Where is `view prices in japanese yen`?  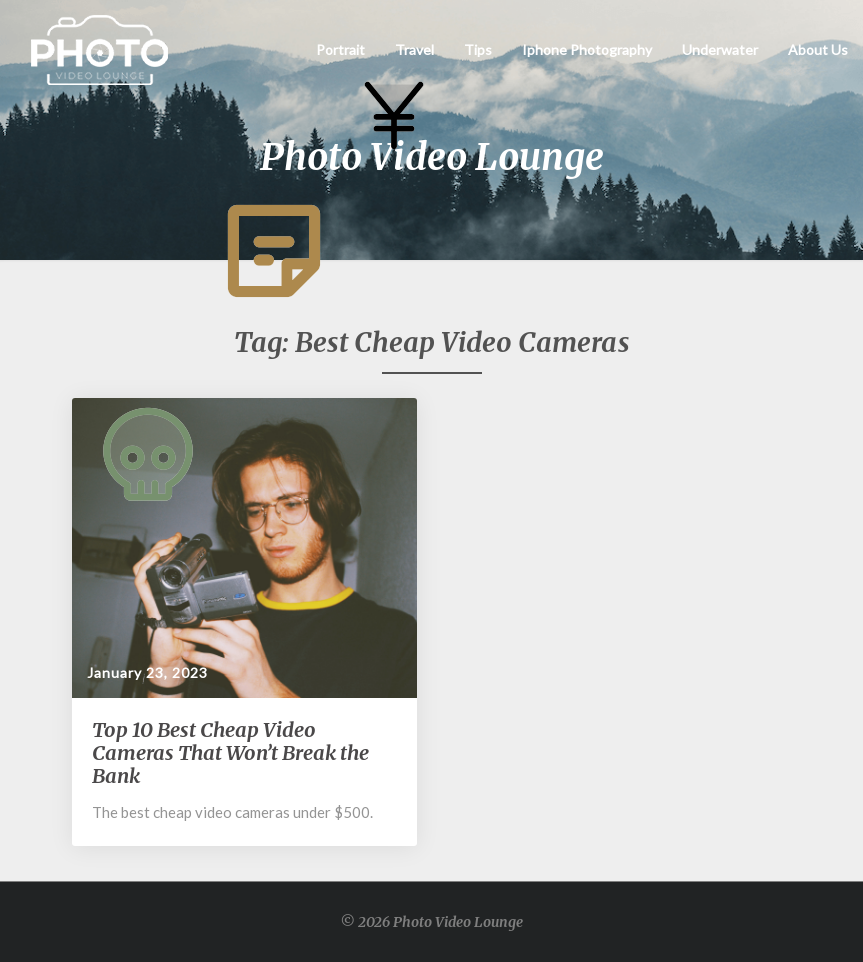
view prices in japanese yen is located at coordinates (394, 114).